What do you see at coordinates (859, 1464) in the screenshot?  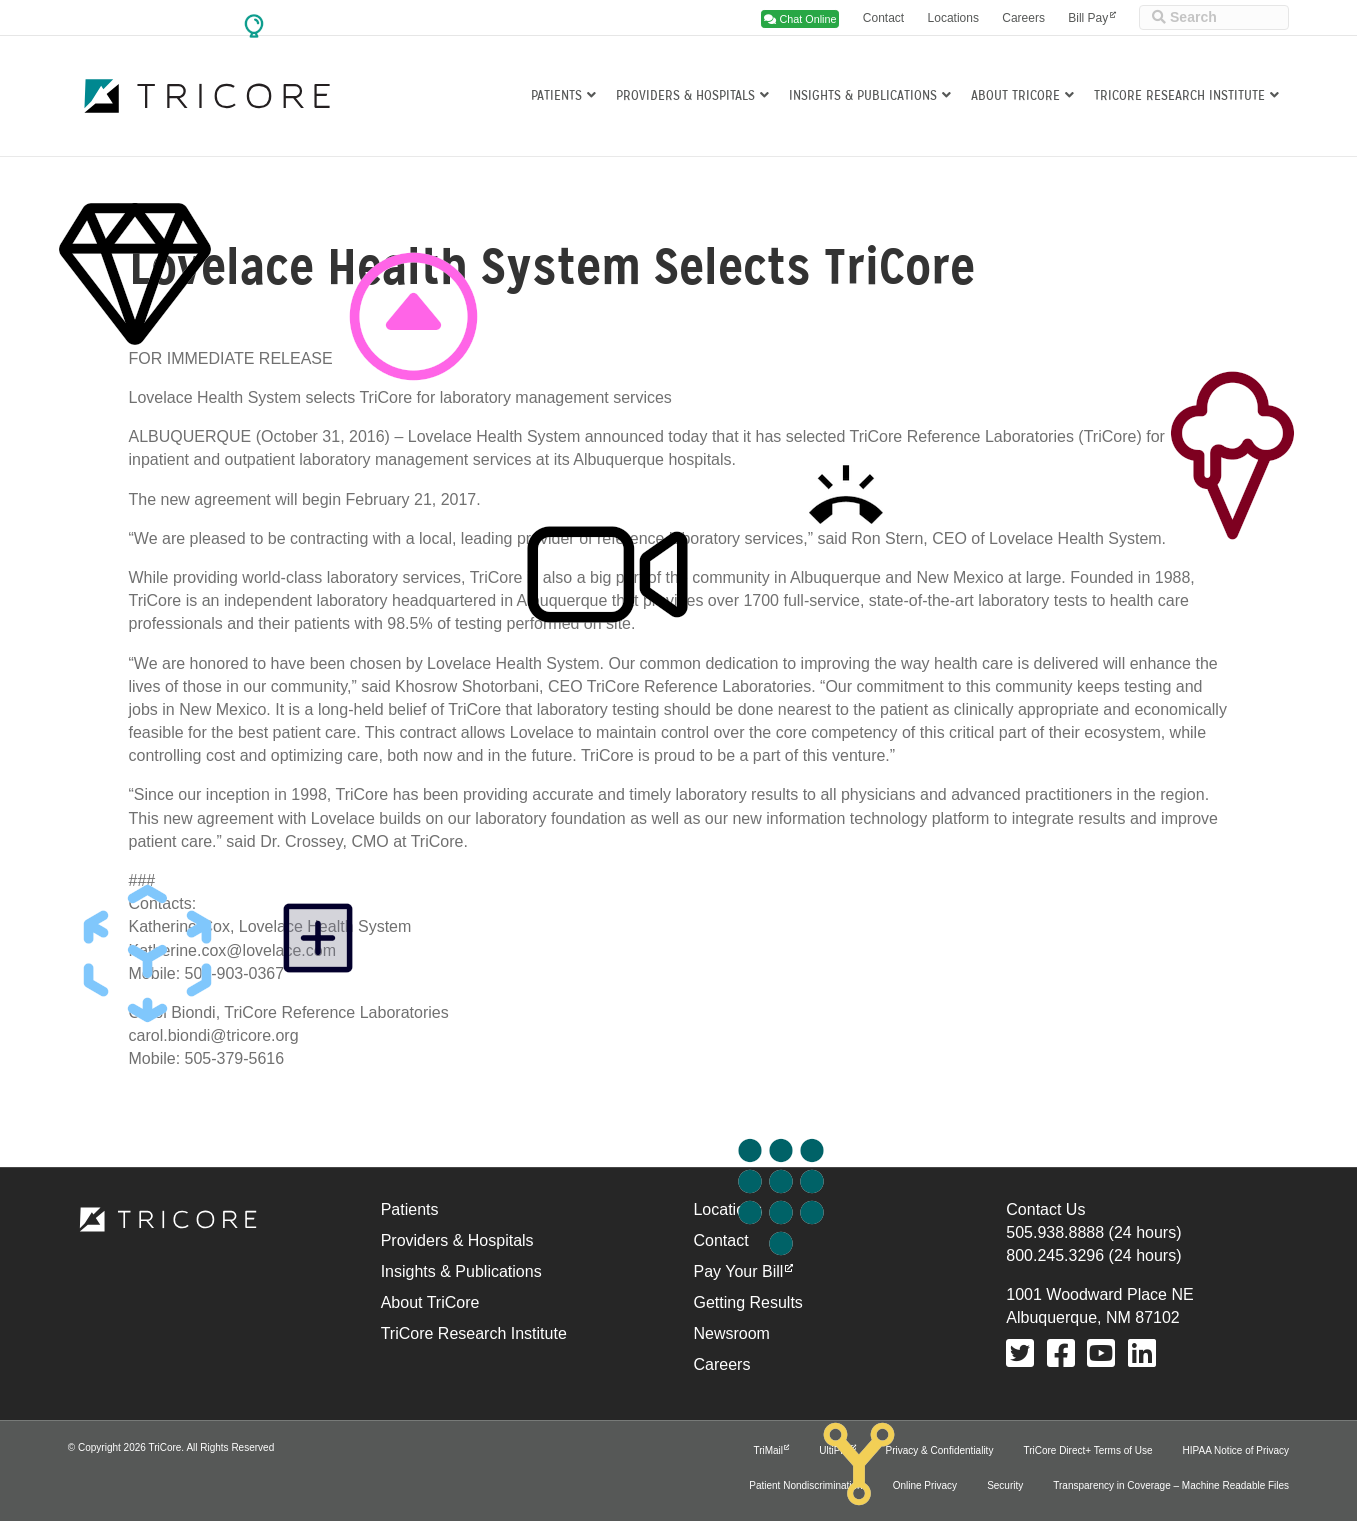 I see `view repository branch network` at bounding box center [859, 1464].